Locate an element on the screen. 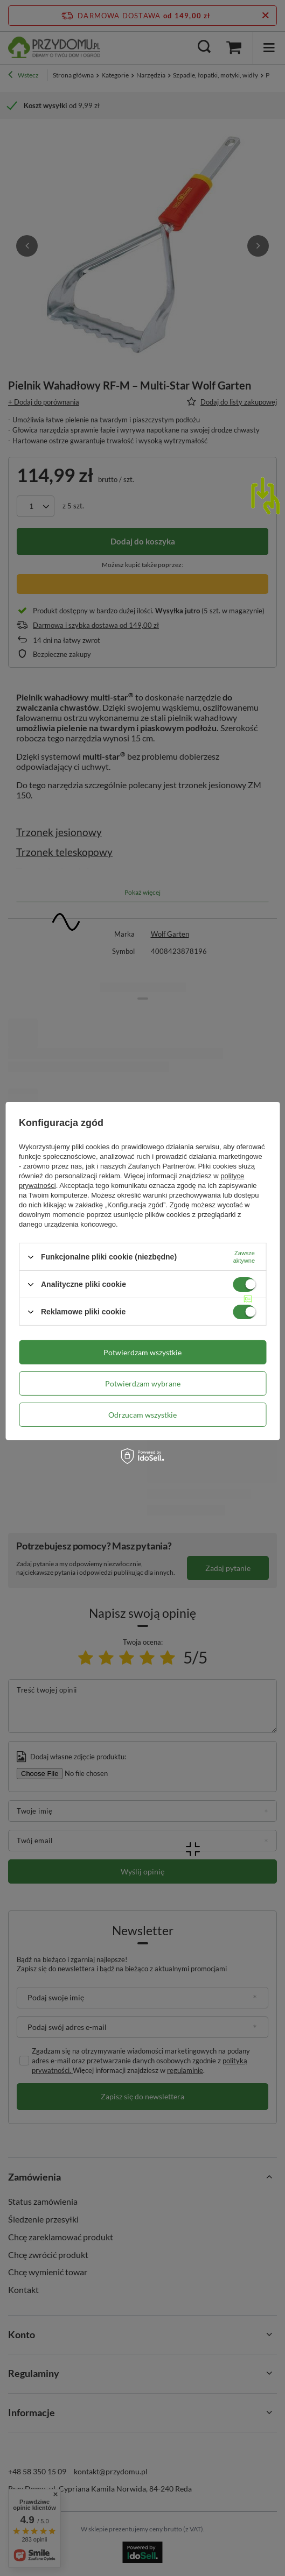 The width and height of the screenshot is (285, 2576). withdraw funds or cash out is located at coordinates (263, 496).